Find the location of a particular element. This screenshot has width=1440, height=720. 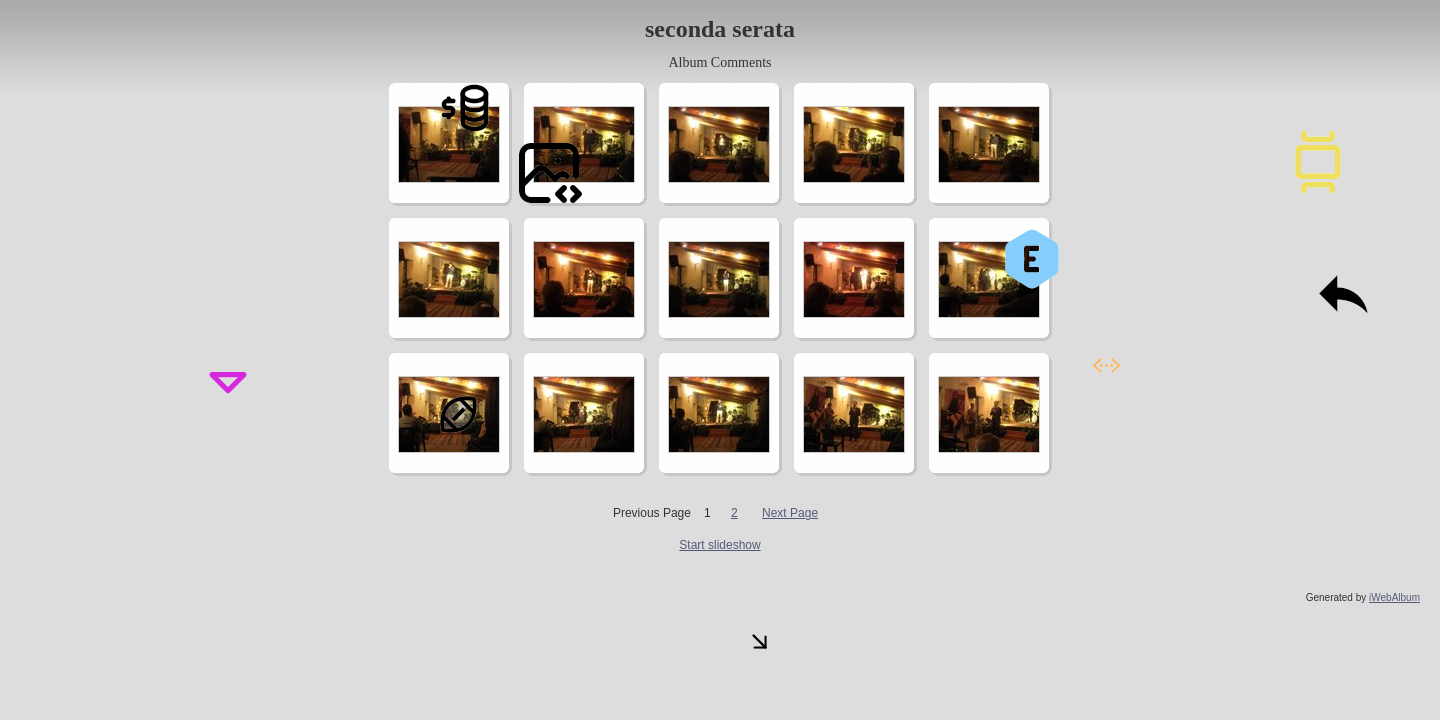

expand dropdown menu is located at coordinates (228, 380).